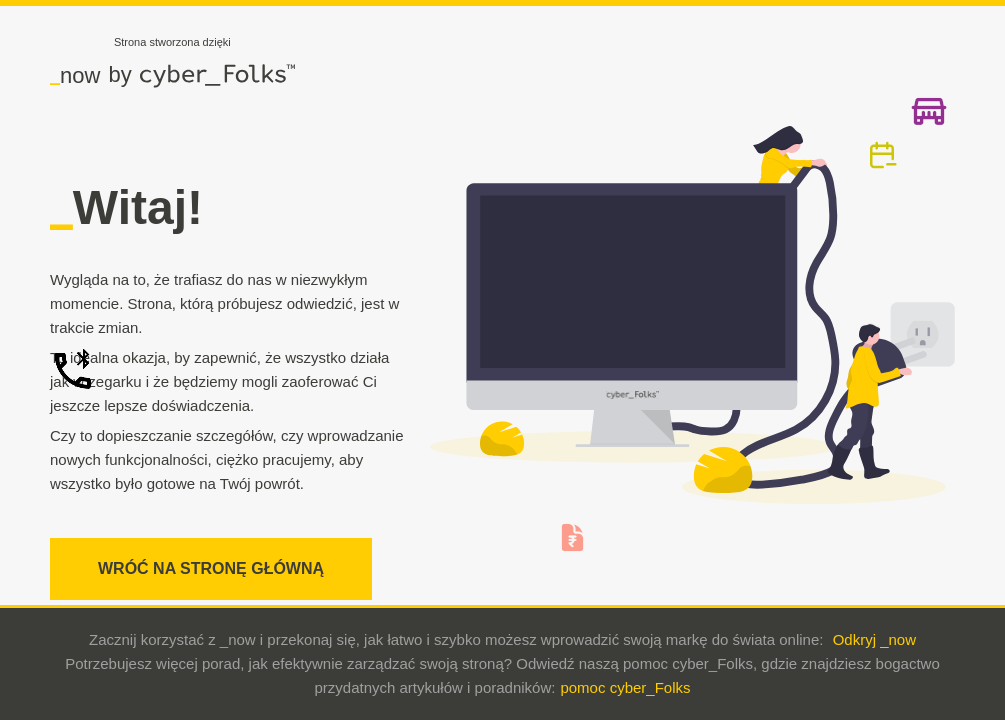 The image size is (1005, 720). What do you see at coordinates (929, 112) in the screenshot?
I see `select off-road vehicle type` at bounding box center [929, 112].